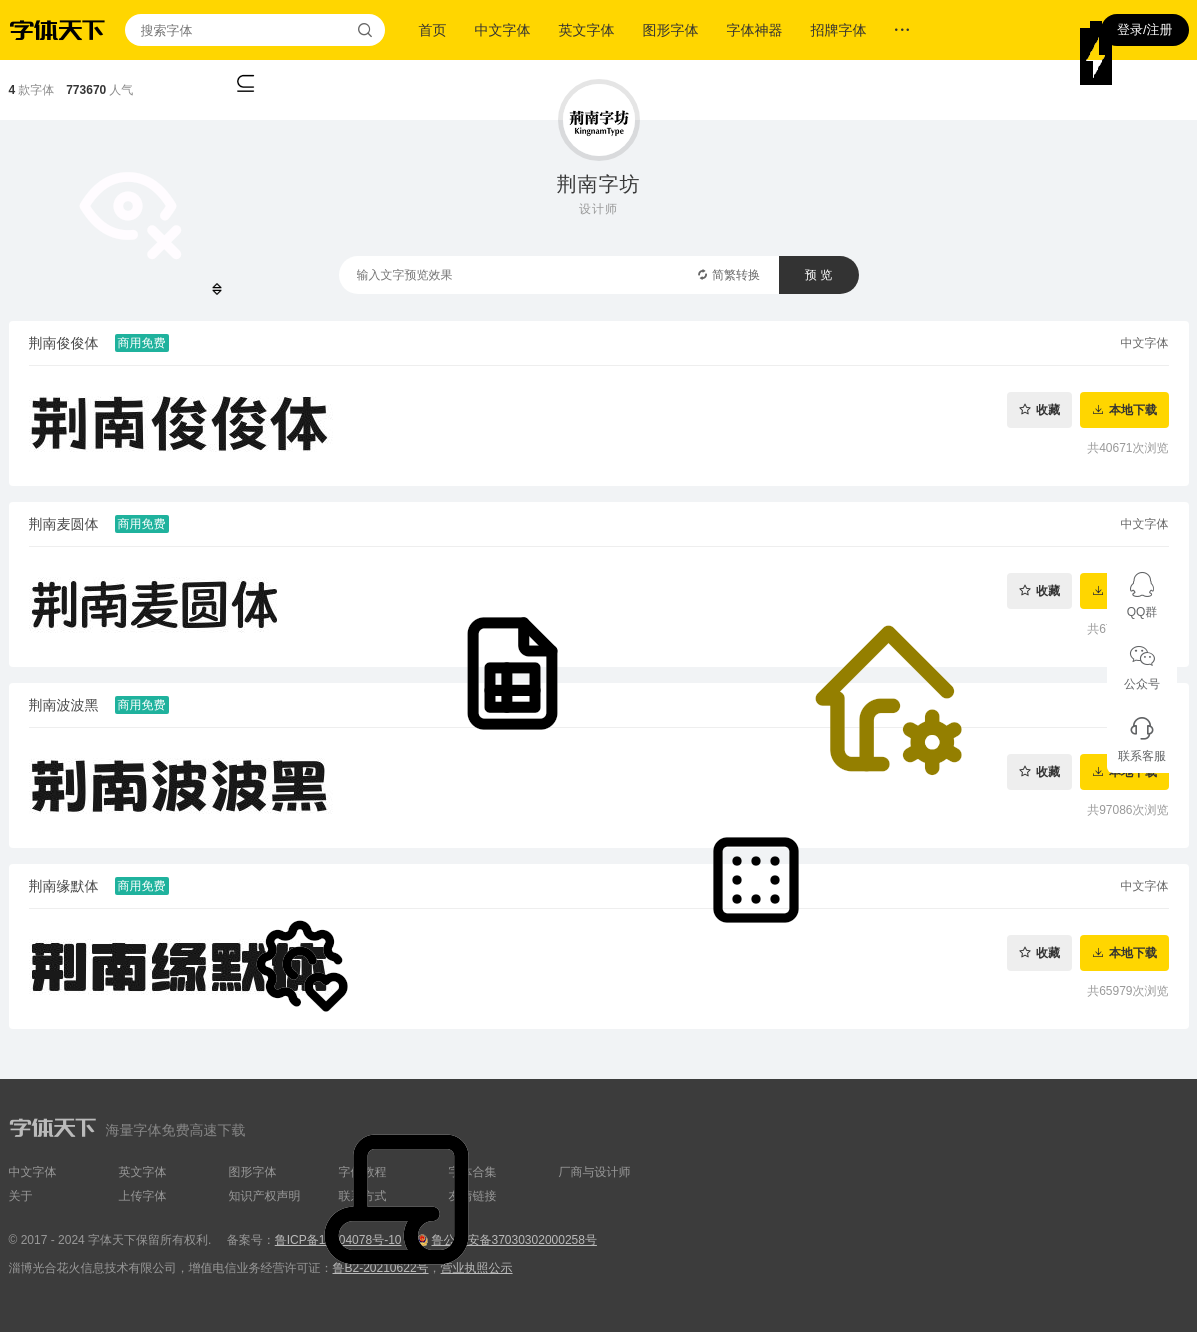 This screenshot has height=1332, width=1197. I want to click on indicates battery is fully charged while connected to power, so click(1096, 53).